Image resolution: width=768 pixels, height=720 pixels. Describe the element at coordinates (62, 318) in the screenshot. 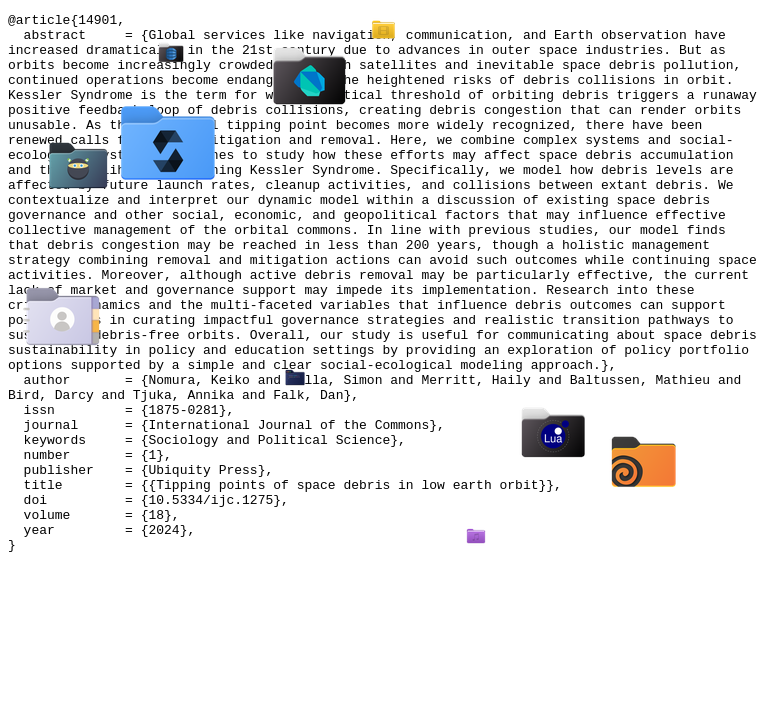

I see `open microsoft contacts folder` at that location.